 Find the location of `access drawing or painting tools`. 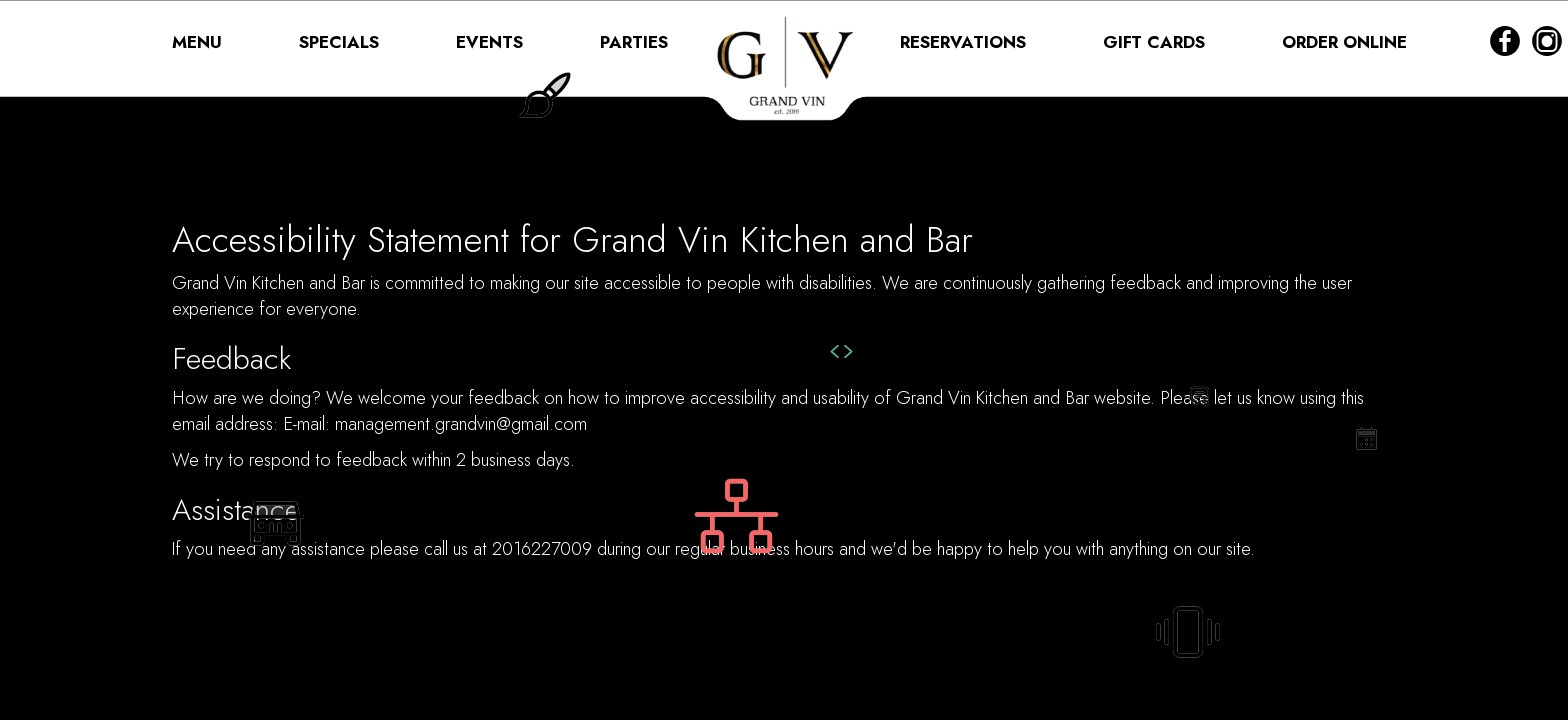

access drawing or painting tools is located at coordinates (547, 96).